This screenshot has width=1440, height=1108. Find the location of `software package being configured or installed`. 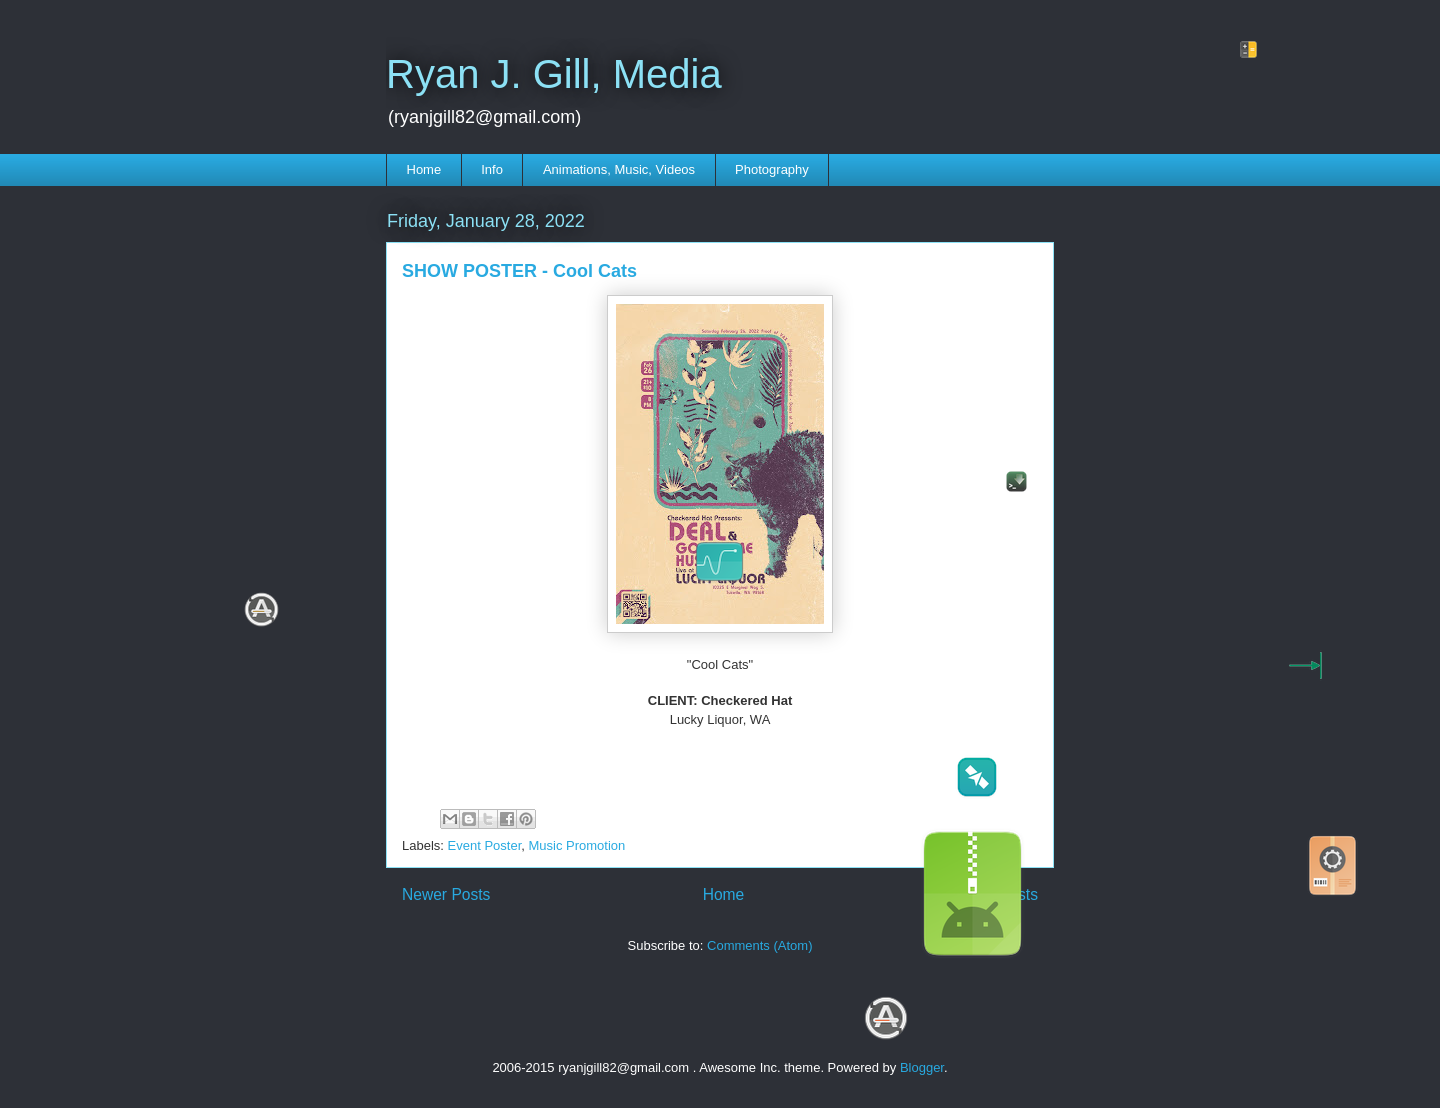

software package being configured or installed is located at coordinates (1332, 865).